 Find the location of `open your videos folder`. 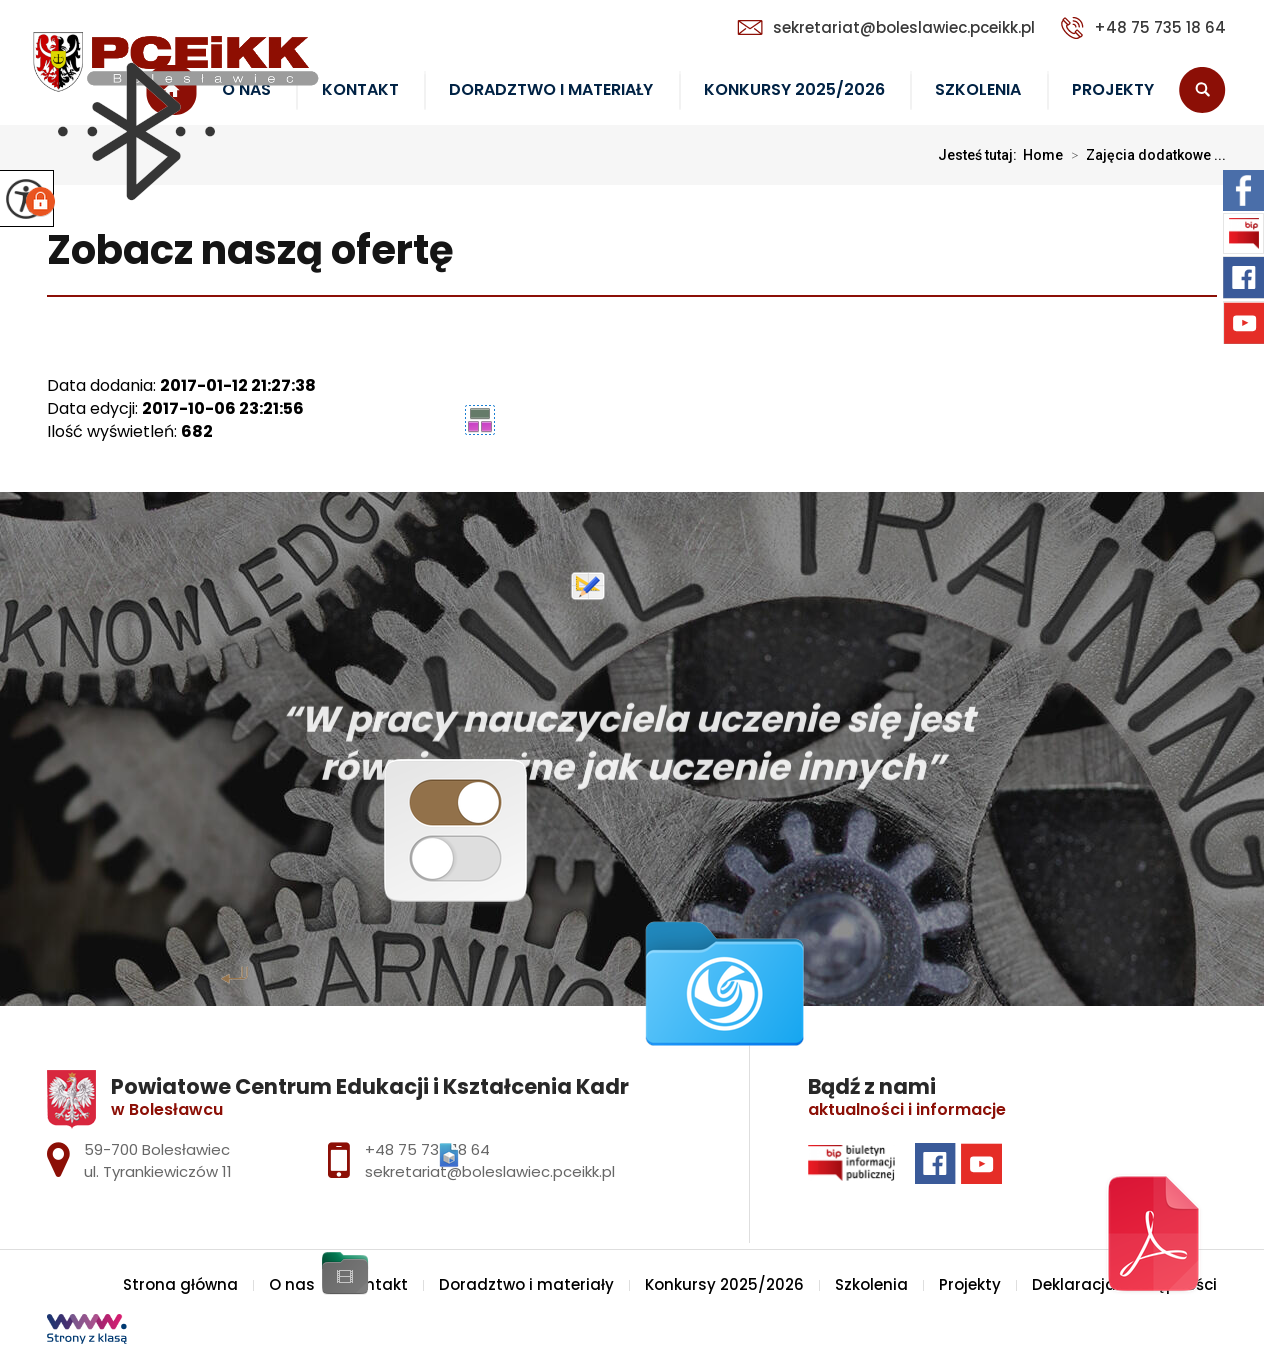

open your videos folder is located at coordinates (345, 1273).